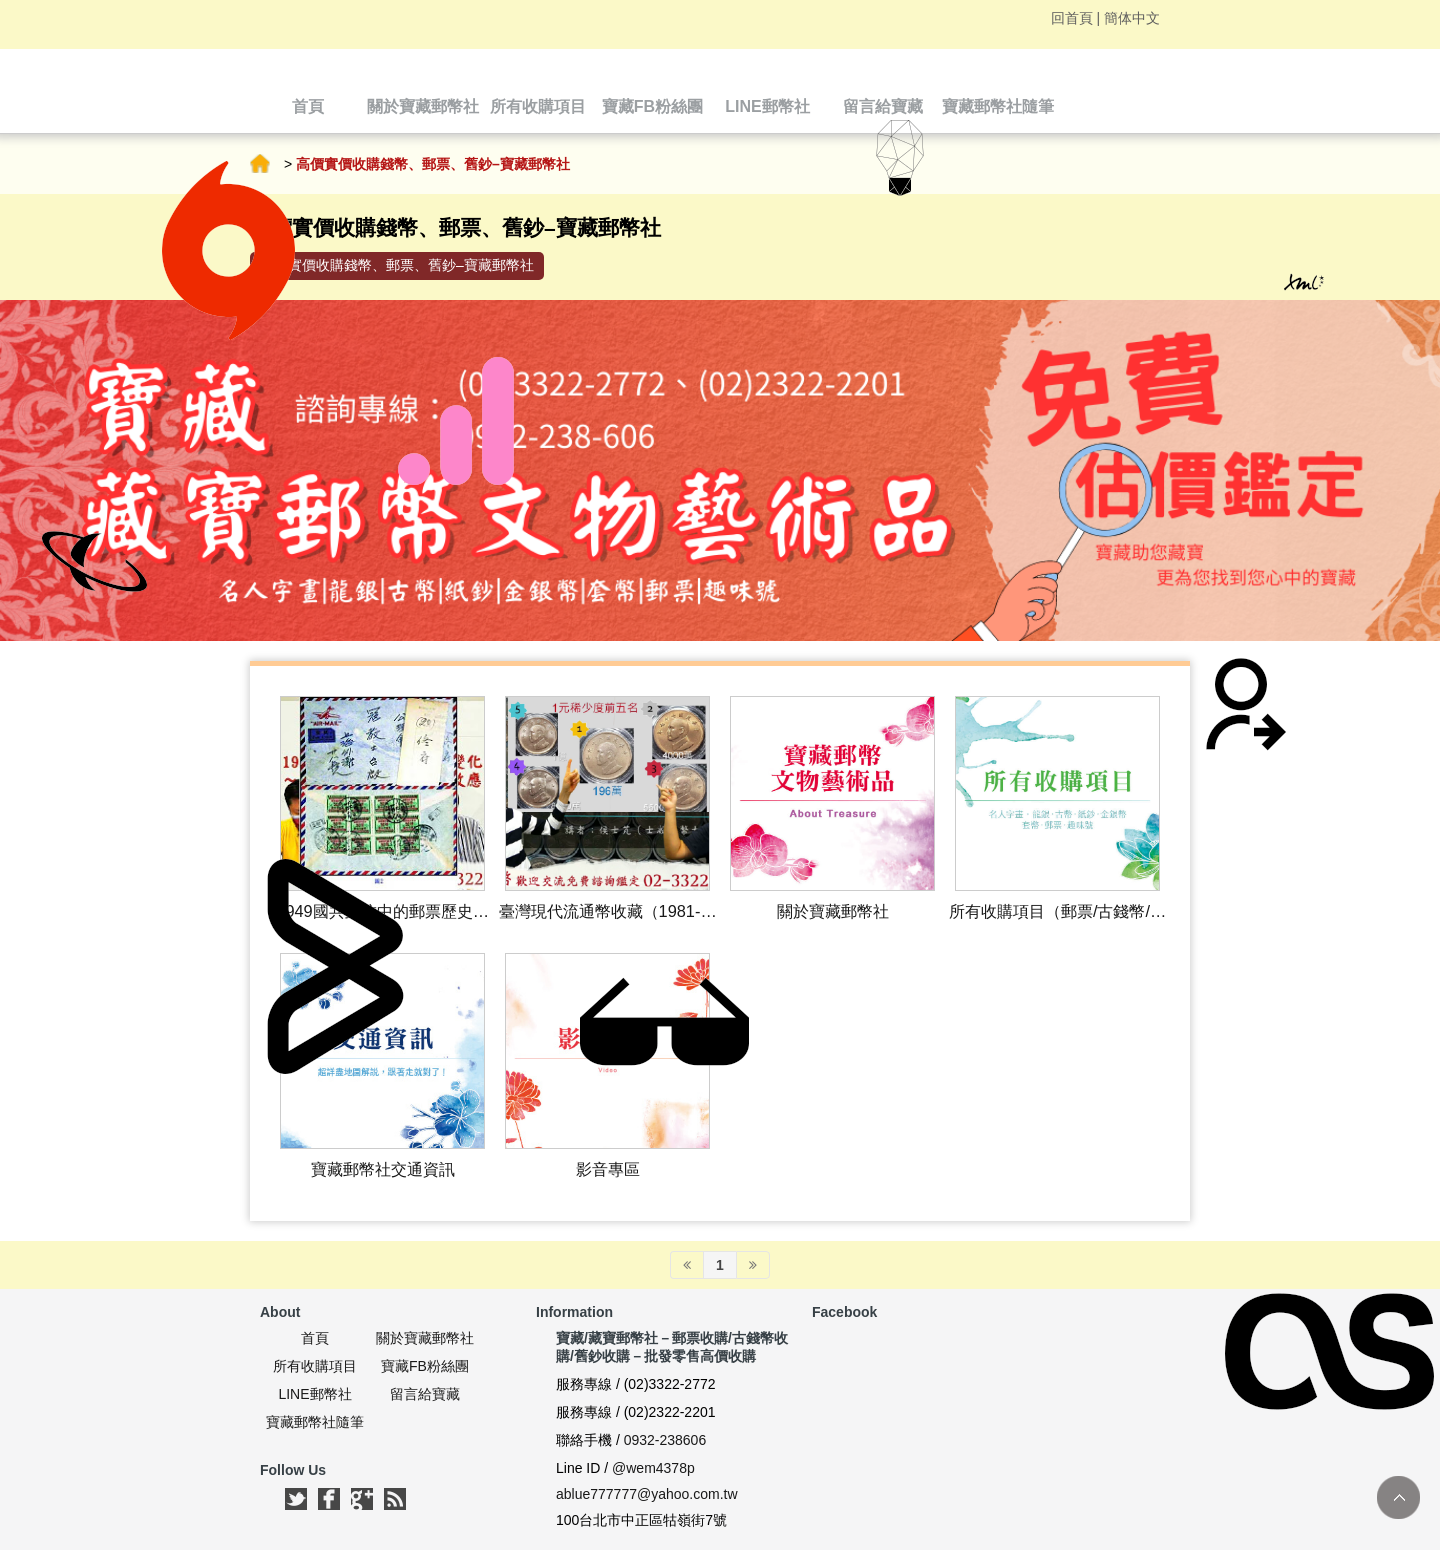 The image size is (1440, 1550). I want to click on launch Origin gaming client, so click(228, 250).